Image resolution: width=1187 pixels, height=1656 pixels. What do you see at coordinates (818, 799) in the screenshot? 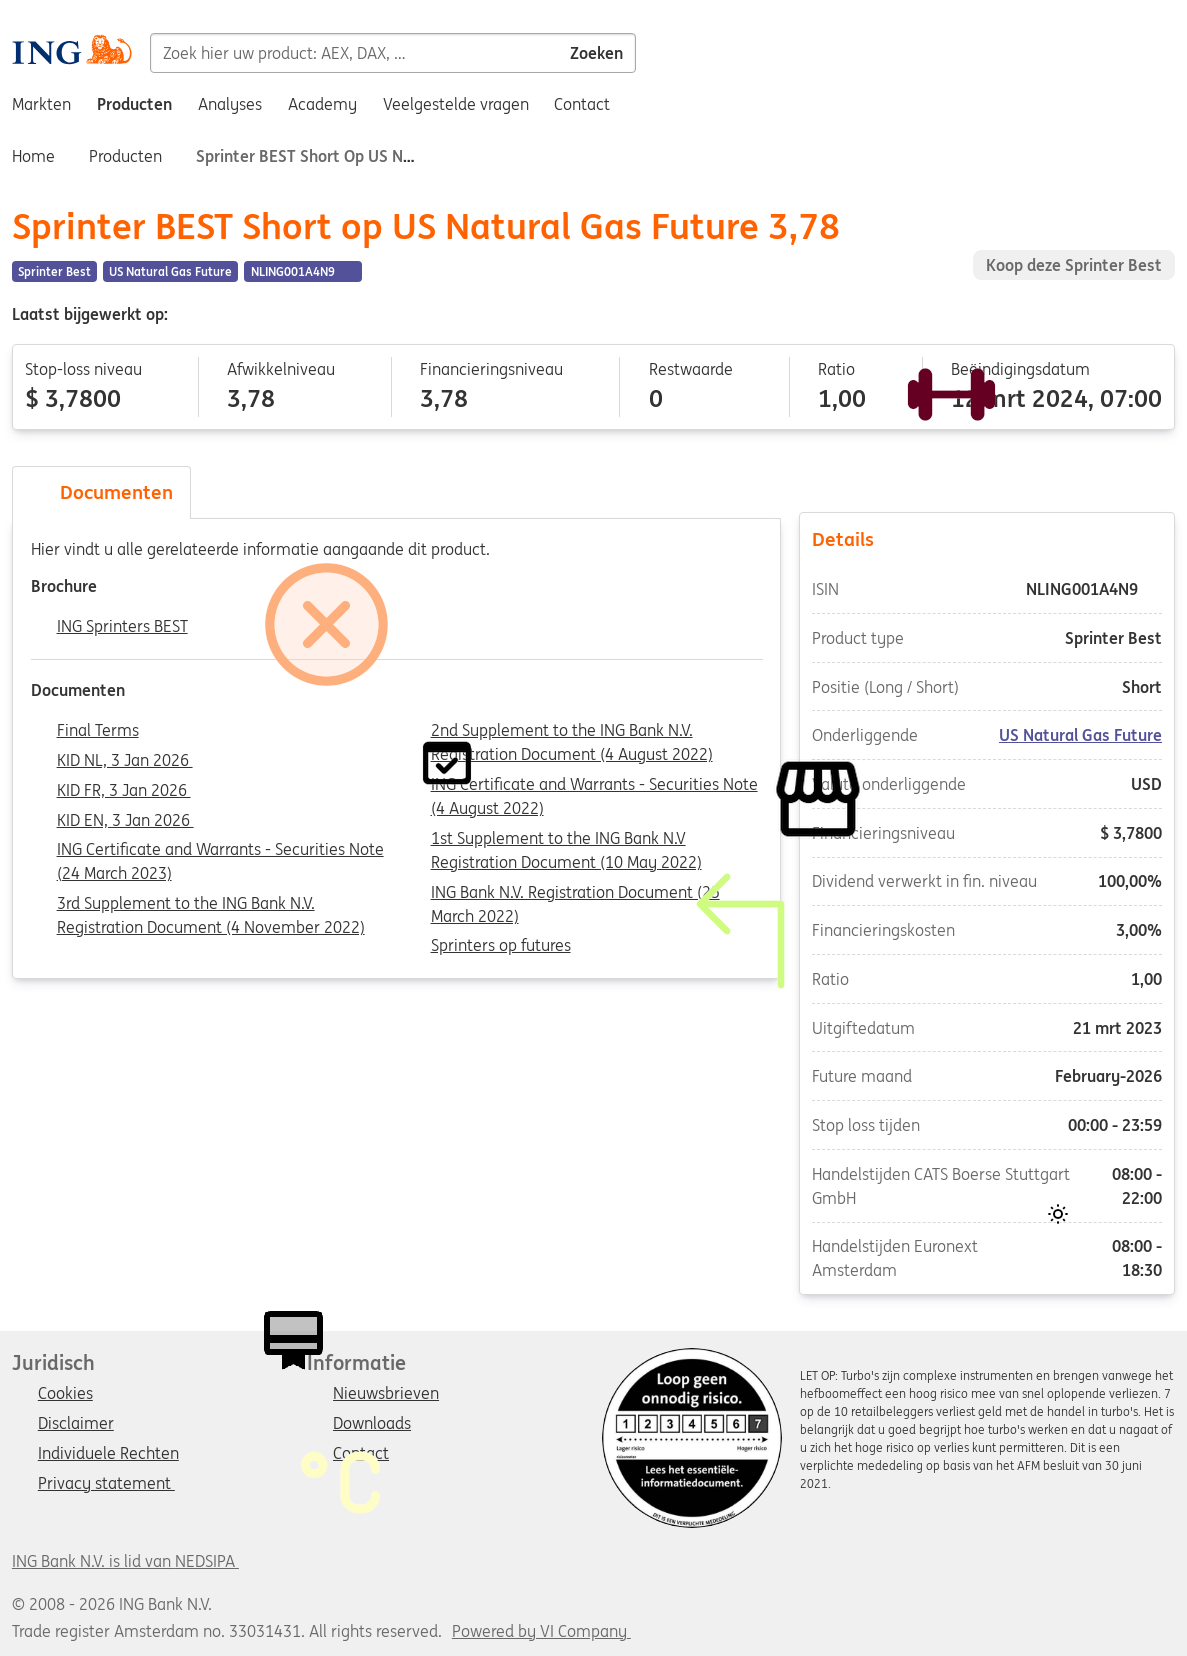
I see `access the marketplace or shop` at bounding box center [818, 799].